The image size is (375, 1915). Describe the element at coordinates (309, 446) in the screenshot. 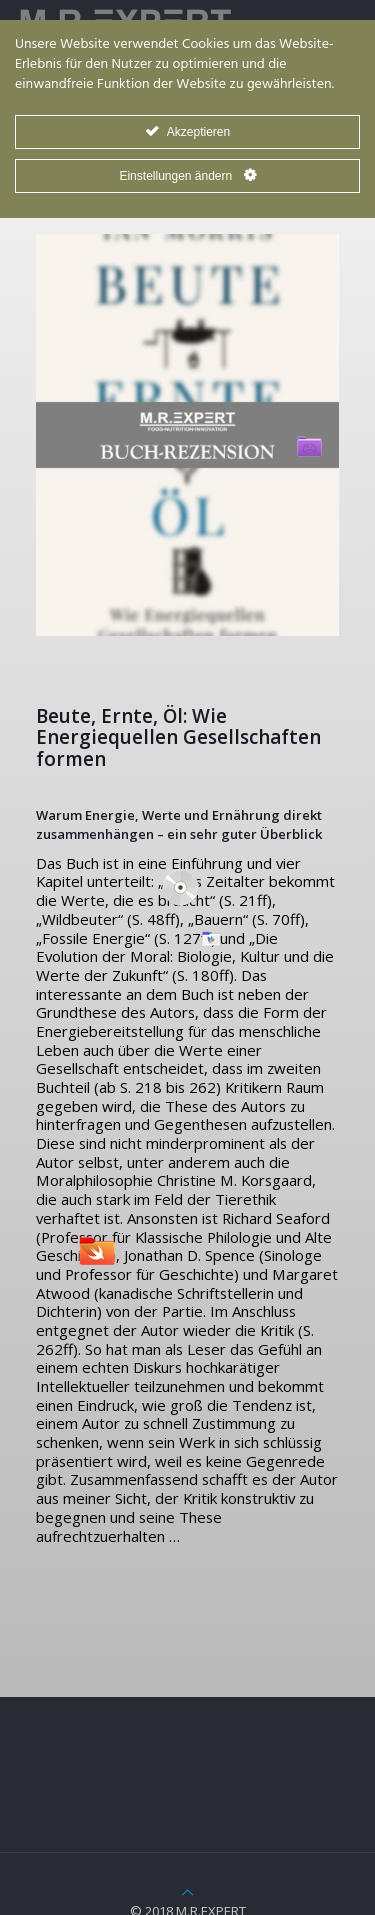

I see `open your games folder` at that location.